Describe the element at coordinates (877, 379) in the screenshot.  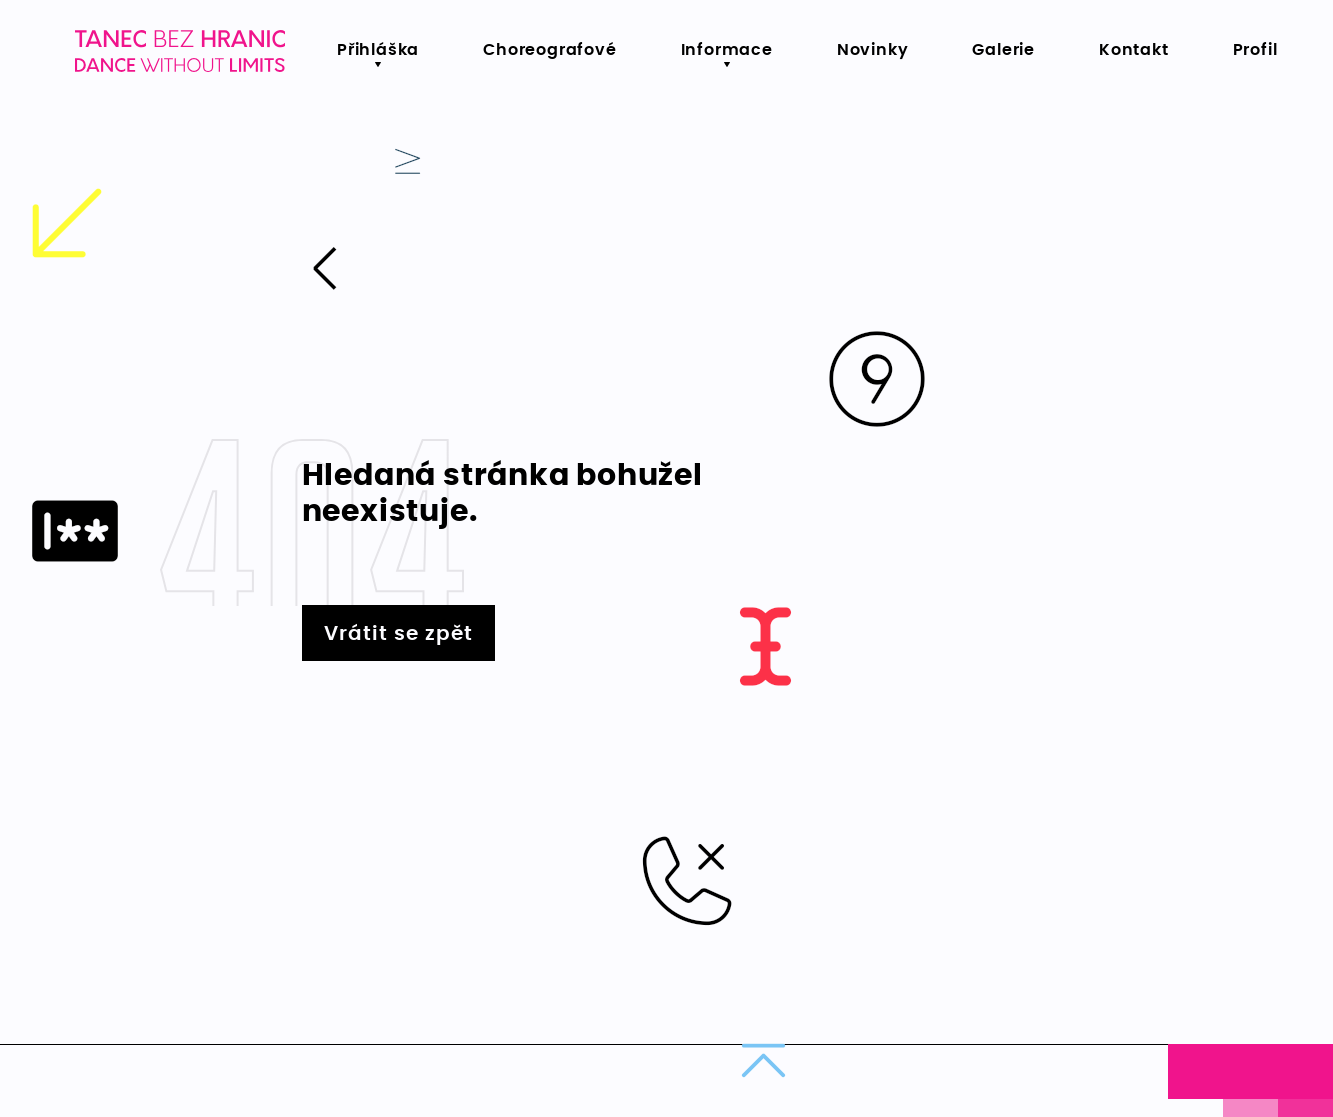
I see `indicates nine items or notifications` at that location.